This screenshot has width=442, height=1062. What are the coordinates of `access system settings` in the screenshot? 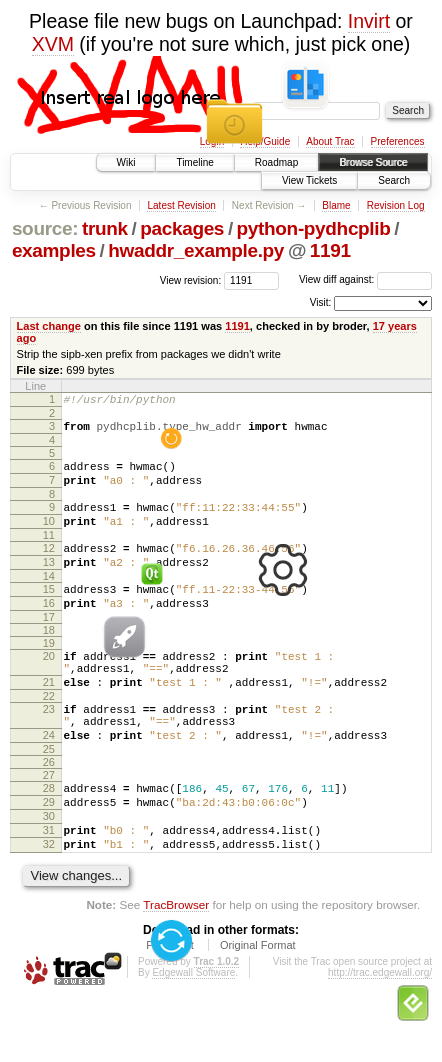 It's located at (283, 570).